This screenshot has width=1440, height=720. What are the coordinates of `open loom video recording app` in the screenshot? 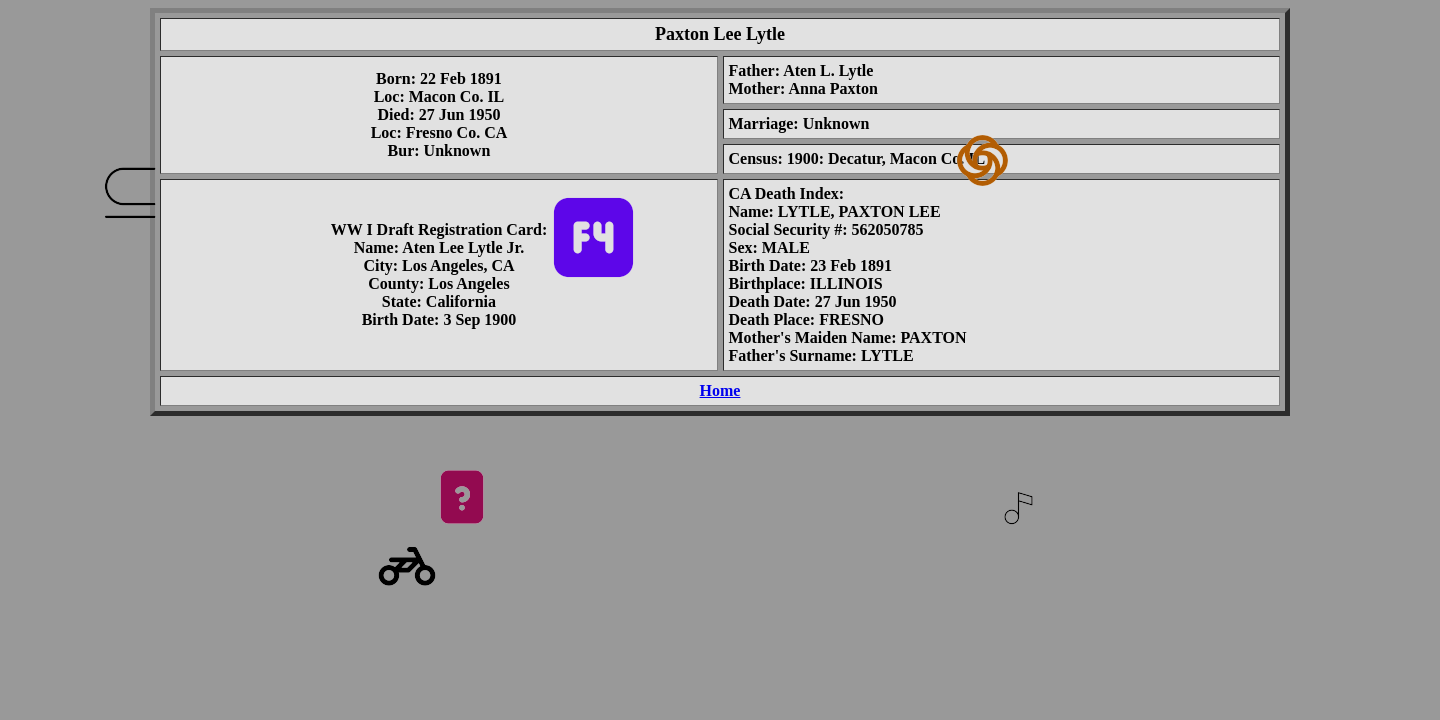 It's located at (982, 160).